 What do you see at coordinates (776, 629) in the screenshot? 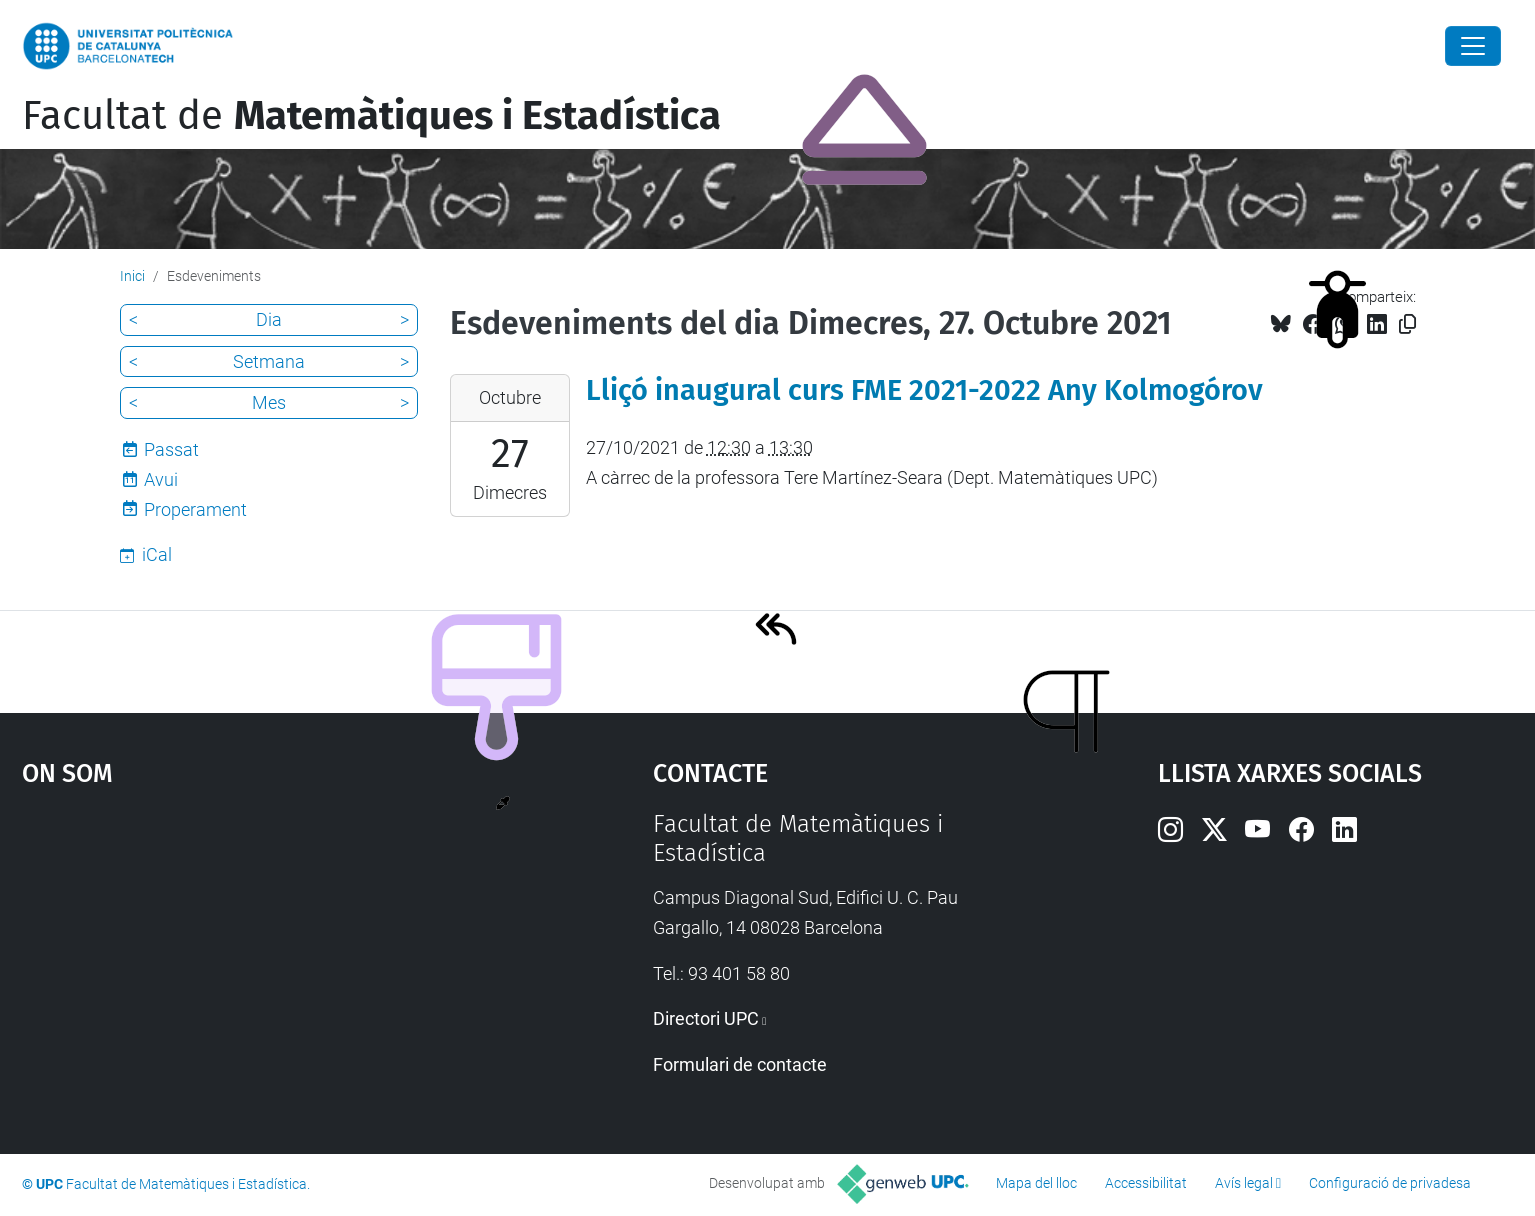
I see `reply all to a message or email` at bounding box center [776, 629].